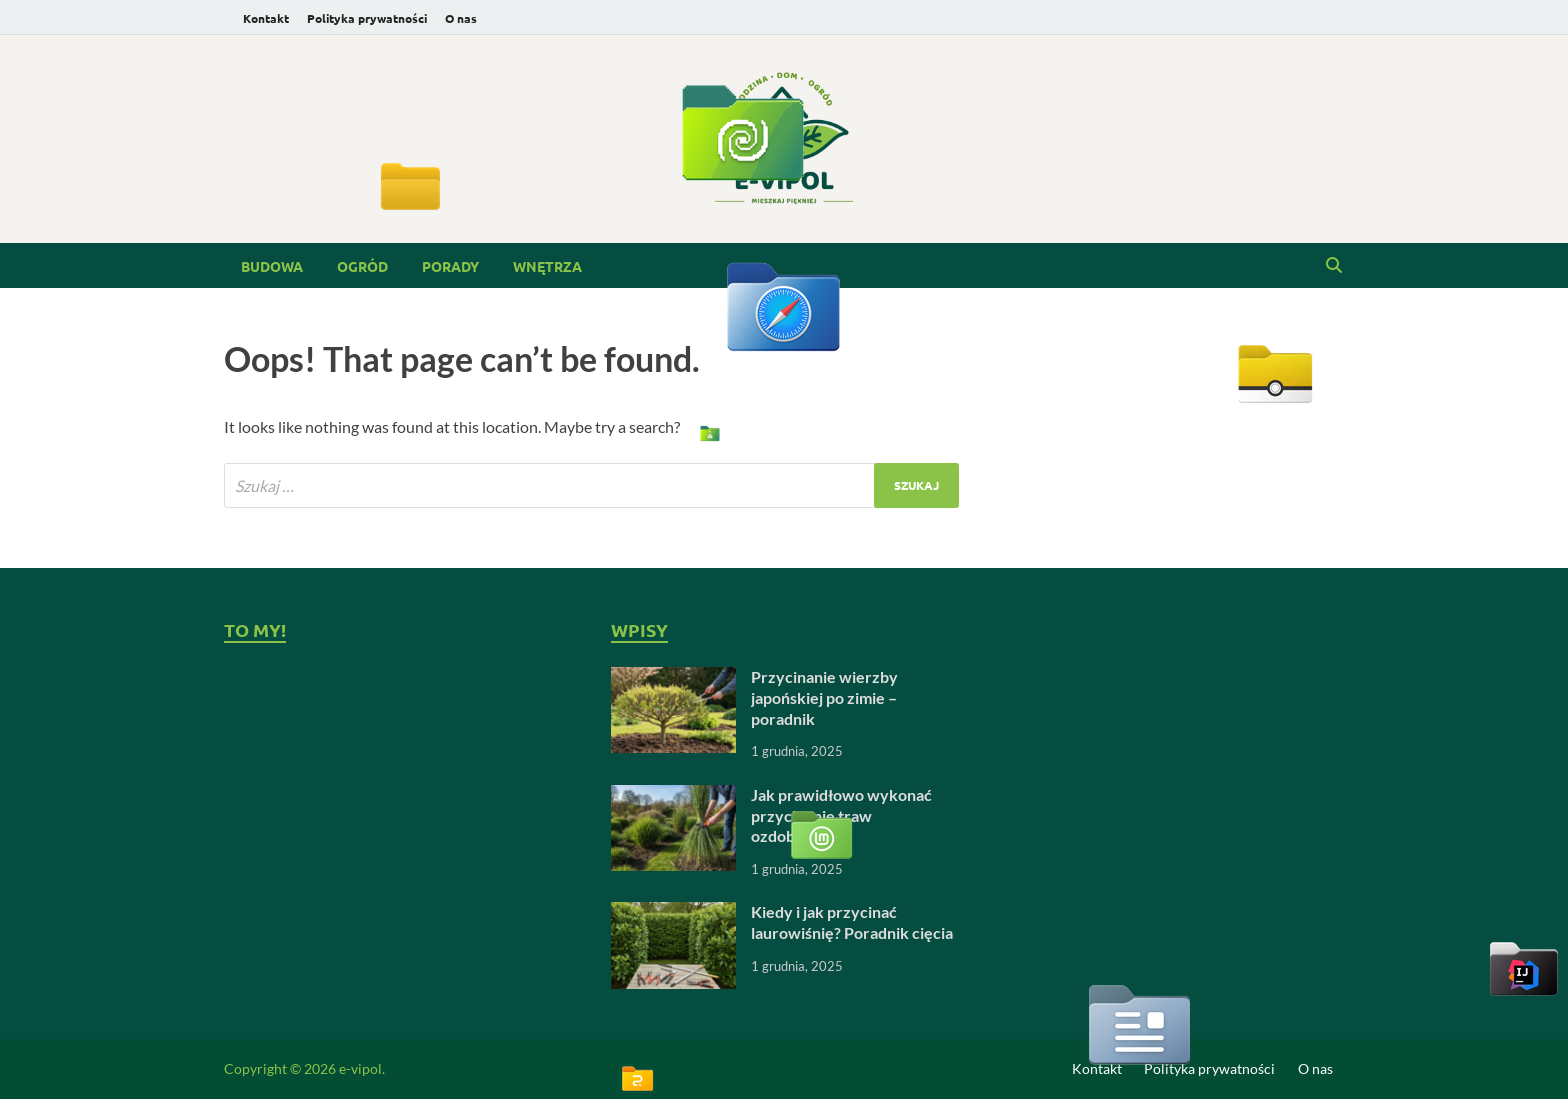 The image size is (1568, 1099). What do you see at coordinates (1139, 1027) in the screenshot?
I see `open your documents folder` at bounding box center [1139, 1027].